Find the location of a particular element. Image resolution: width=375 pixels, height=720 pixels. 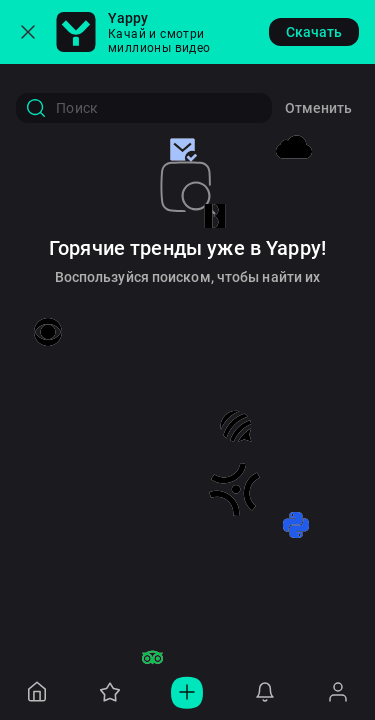

email successfully sent or delivered is located at coordinates (182, 149).